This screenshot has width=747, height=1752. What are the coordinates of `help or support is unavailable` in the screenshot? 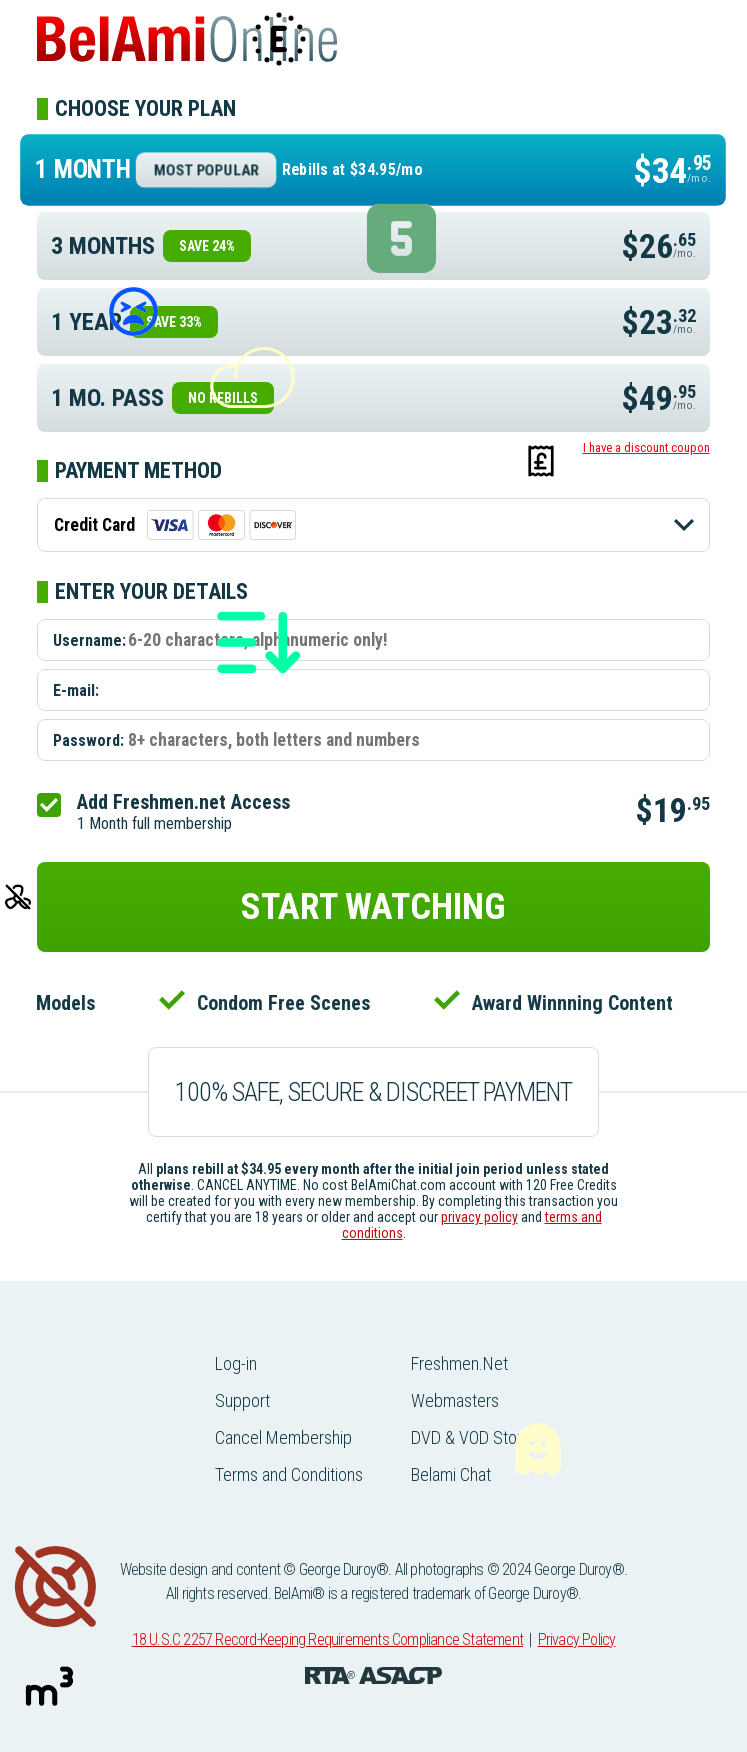 It's located at (55, 1586).